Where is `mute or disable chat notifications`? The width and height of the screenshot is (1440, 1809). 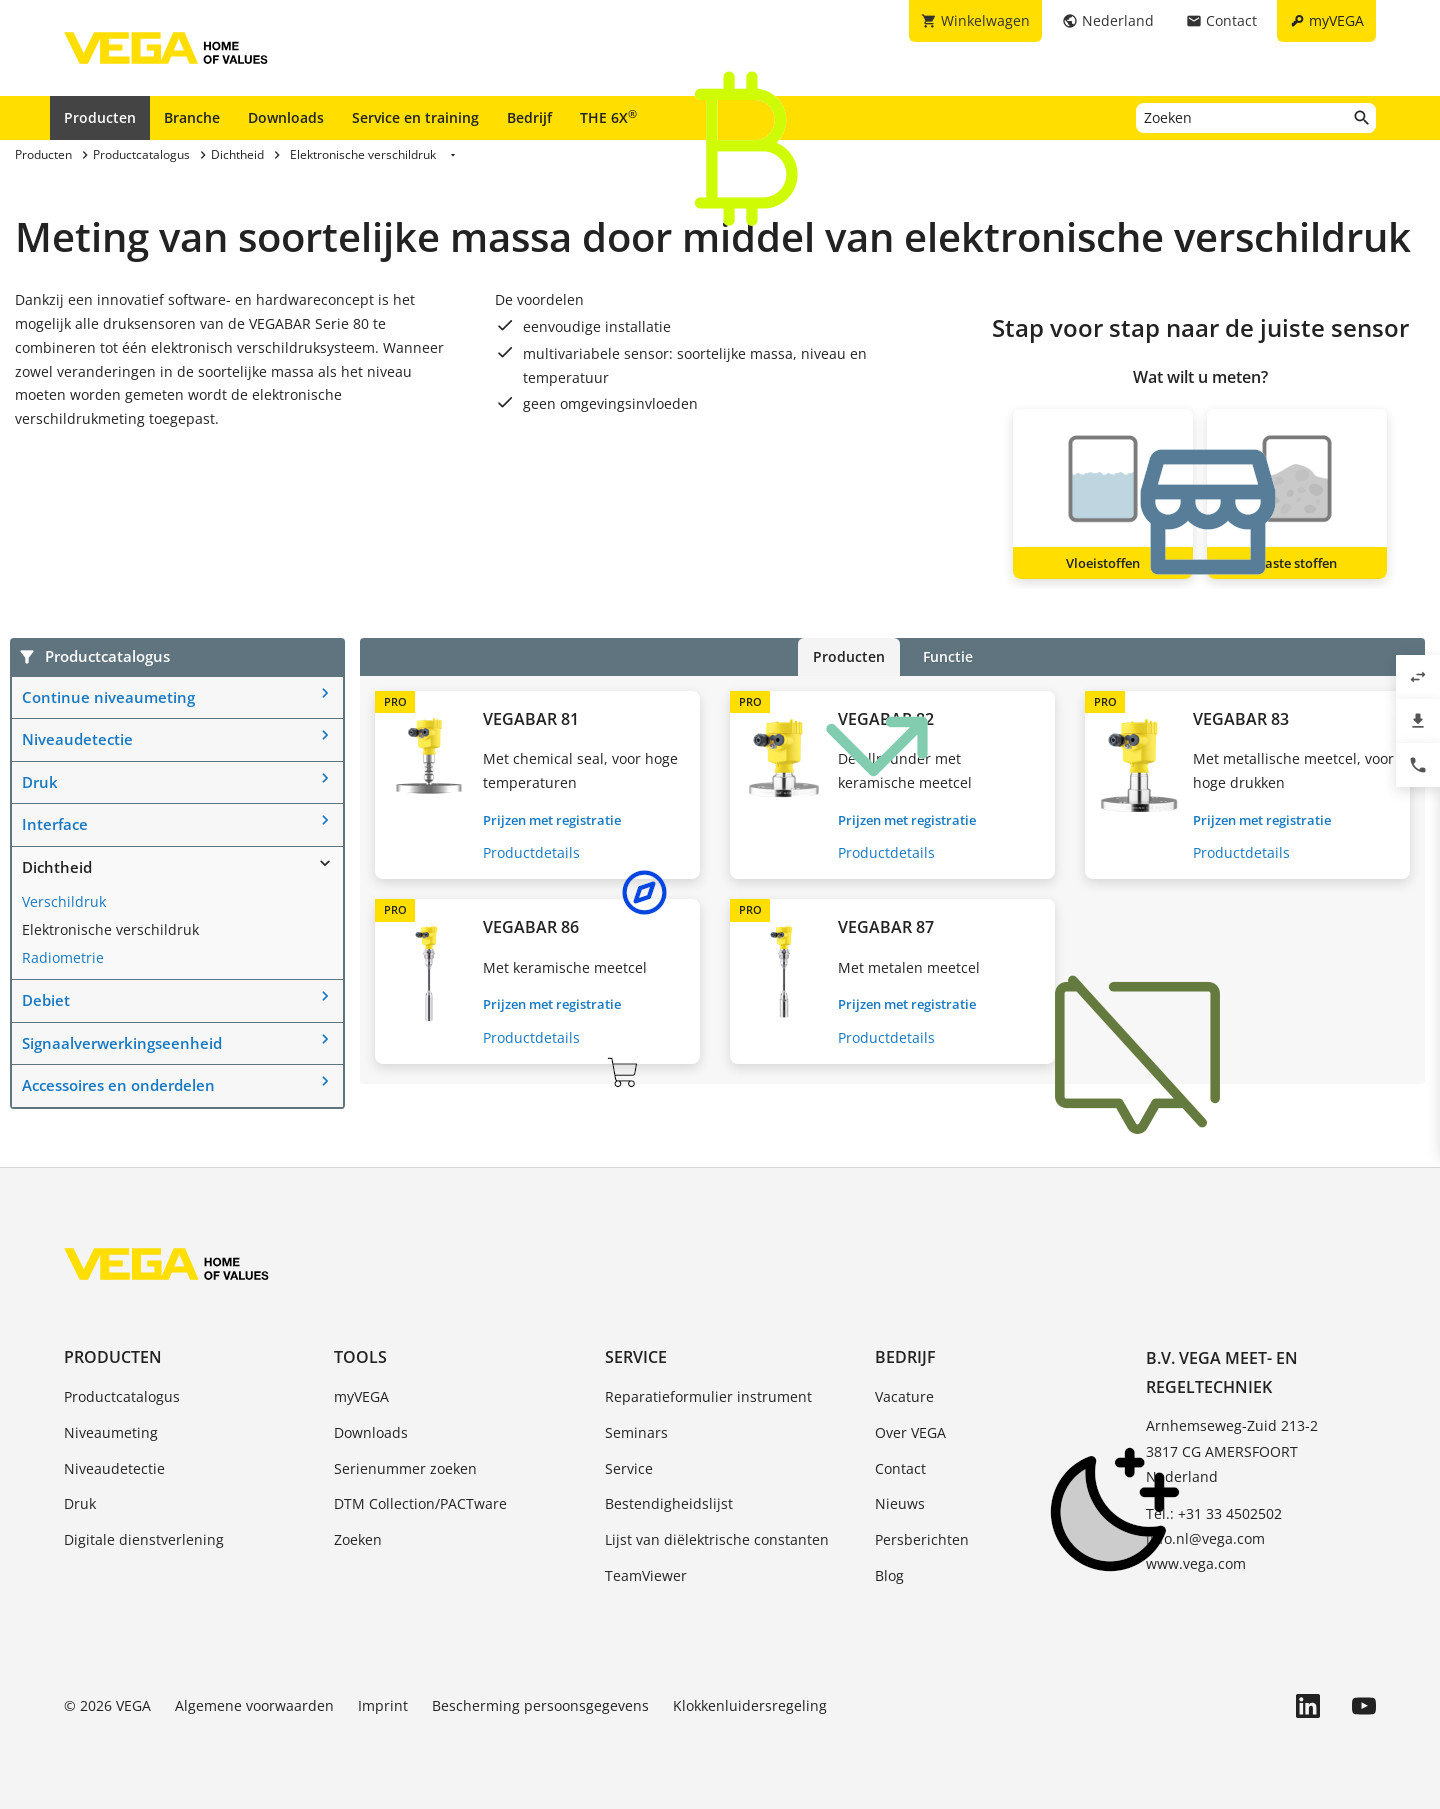 mute or disable chat notifications is located at coordinates (1137, 1051).